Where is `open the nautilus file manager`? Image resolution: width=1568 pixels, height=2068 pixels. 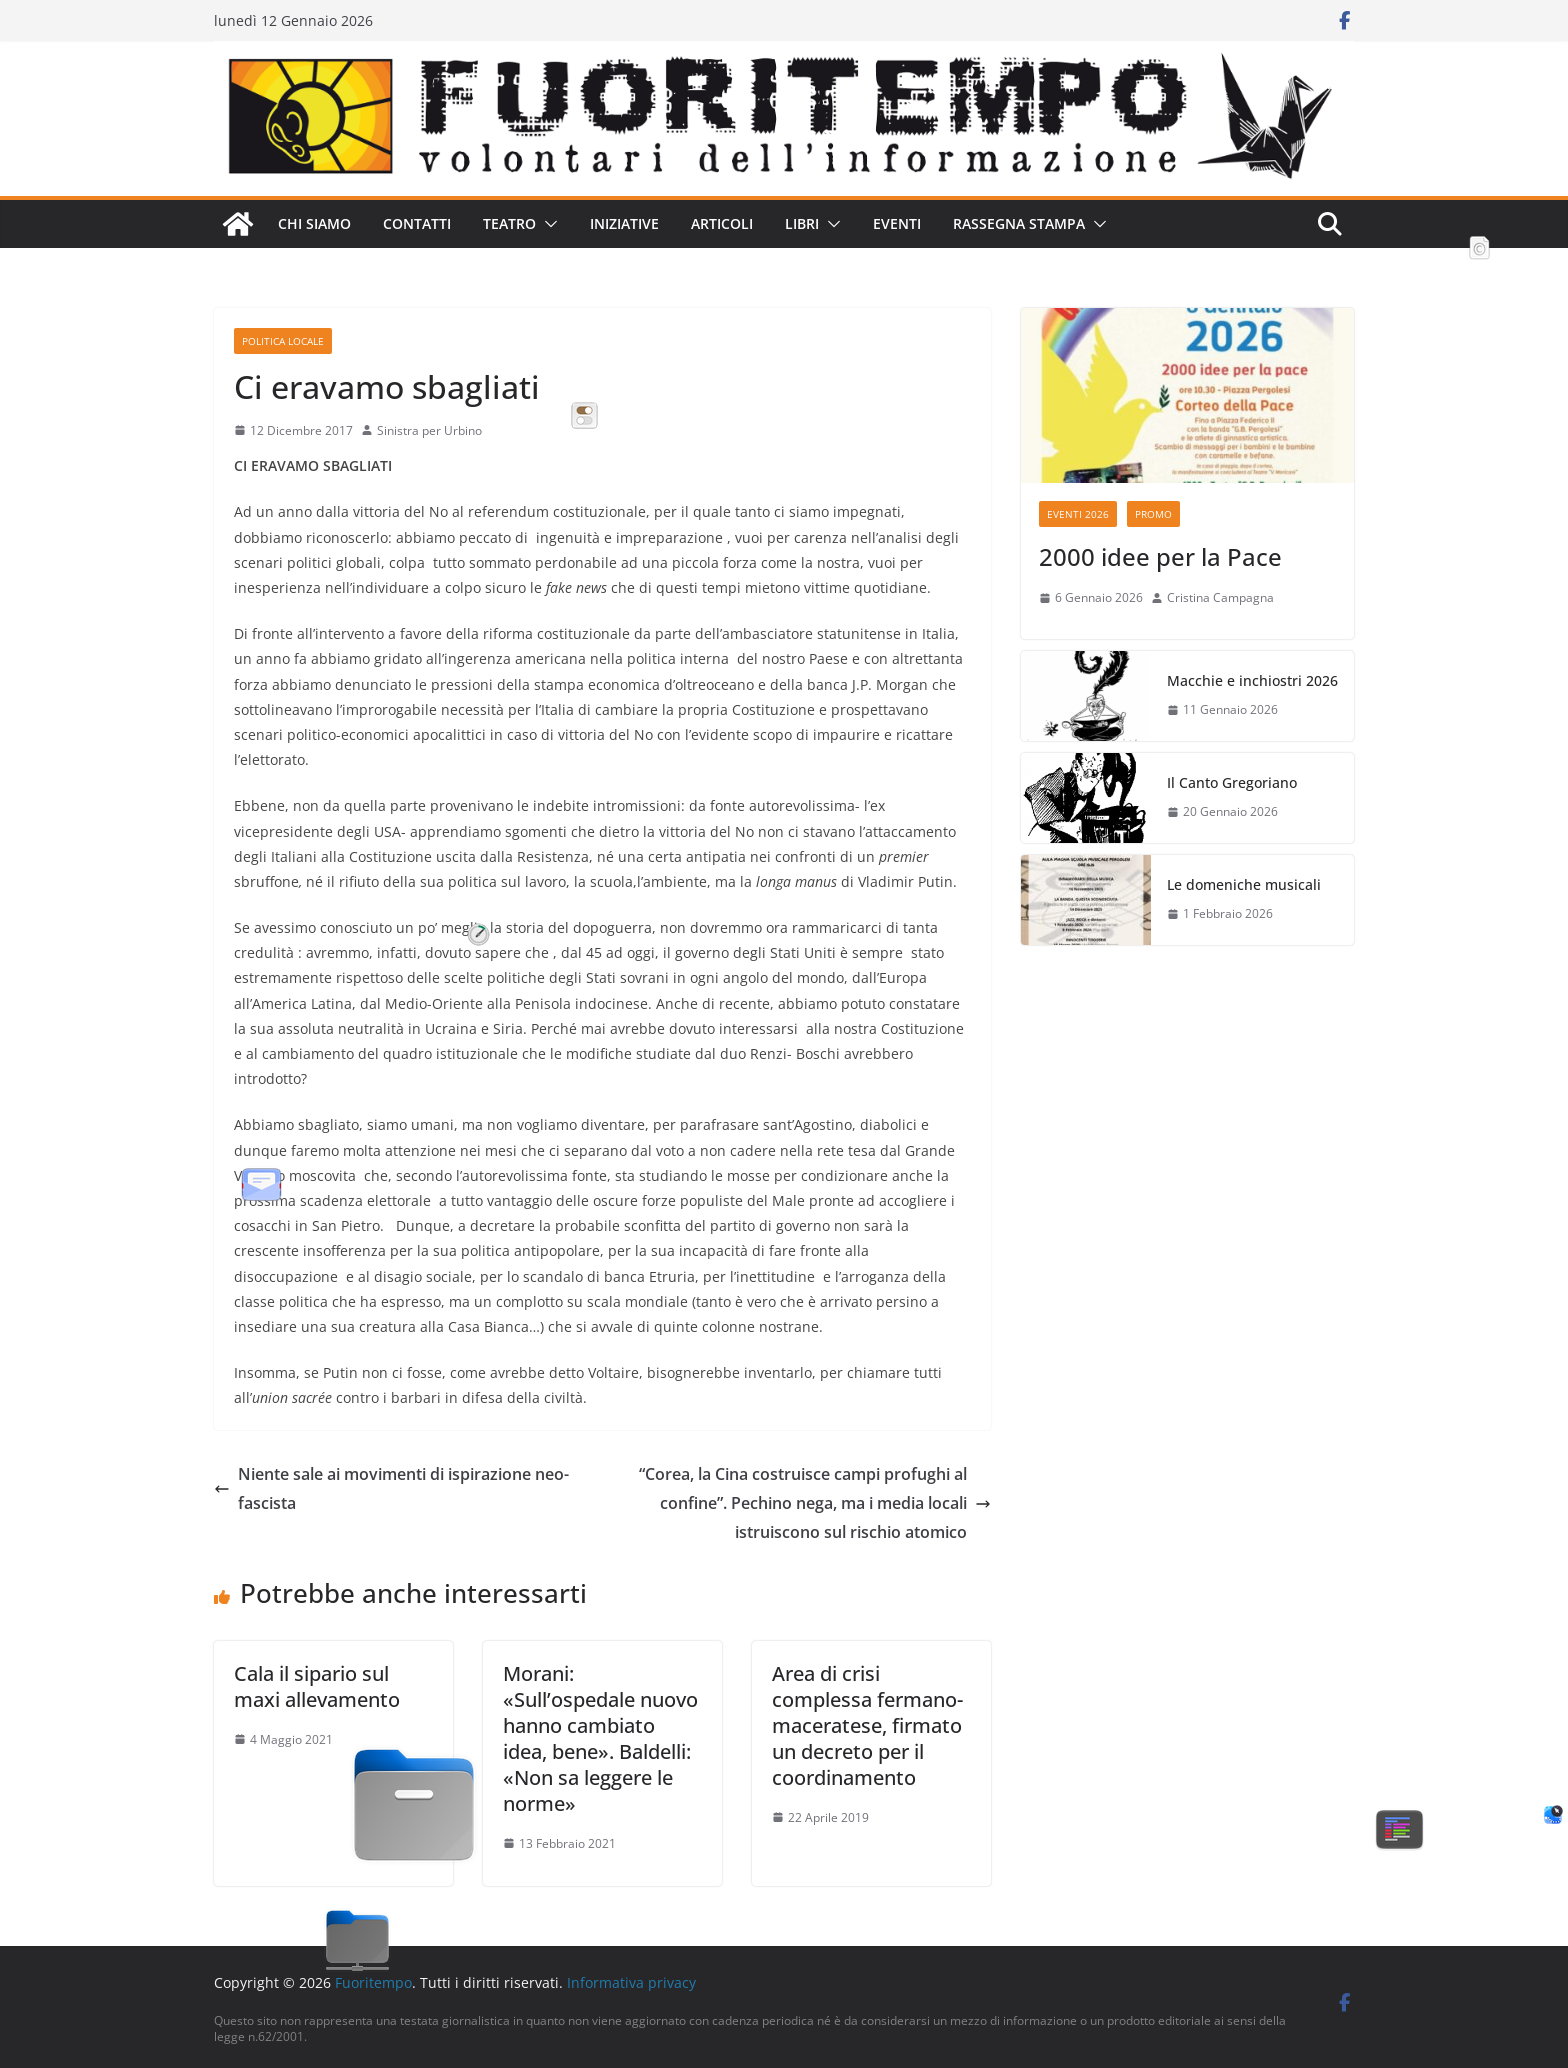 open the nautilus file manager is located at coordinates (414, 1805).